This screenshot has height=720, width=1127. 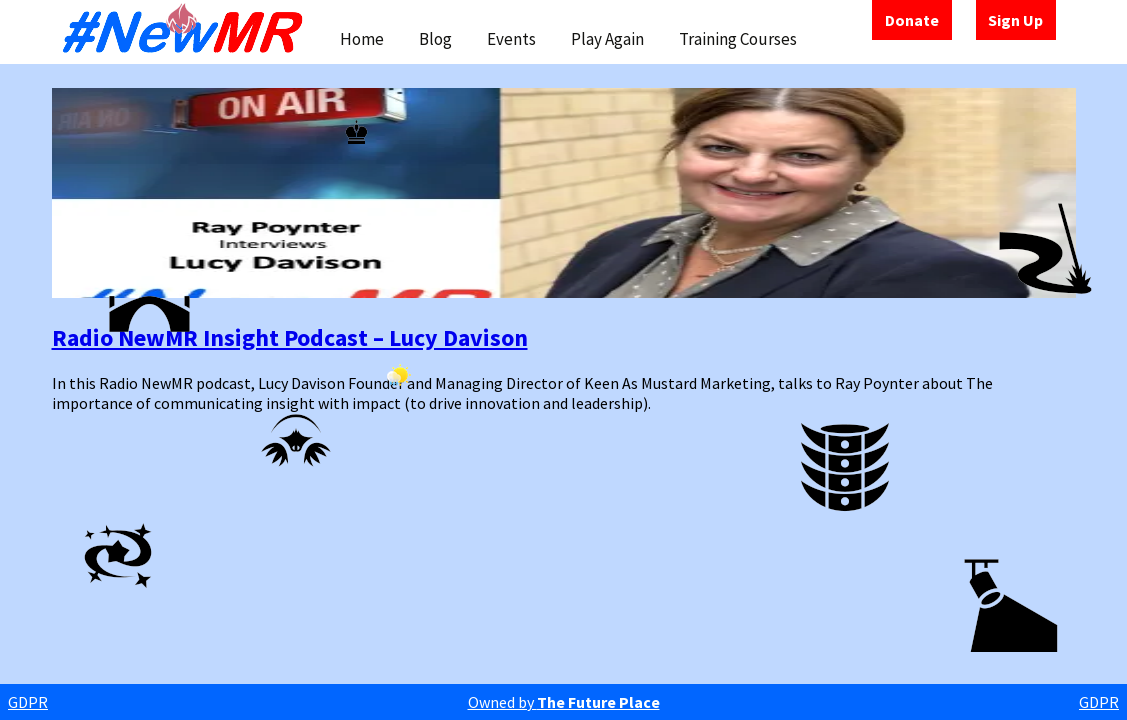 What do you see at coordinates (399, 375) in the screenshot?
I see `indicates rainy weather with daytime sun breaks` at bounding box center [399, 375].